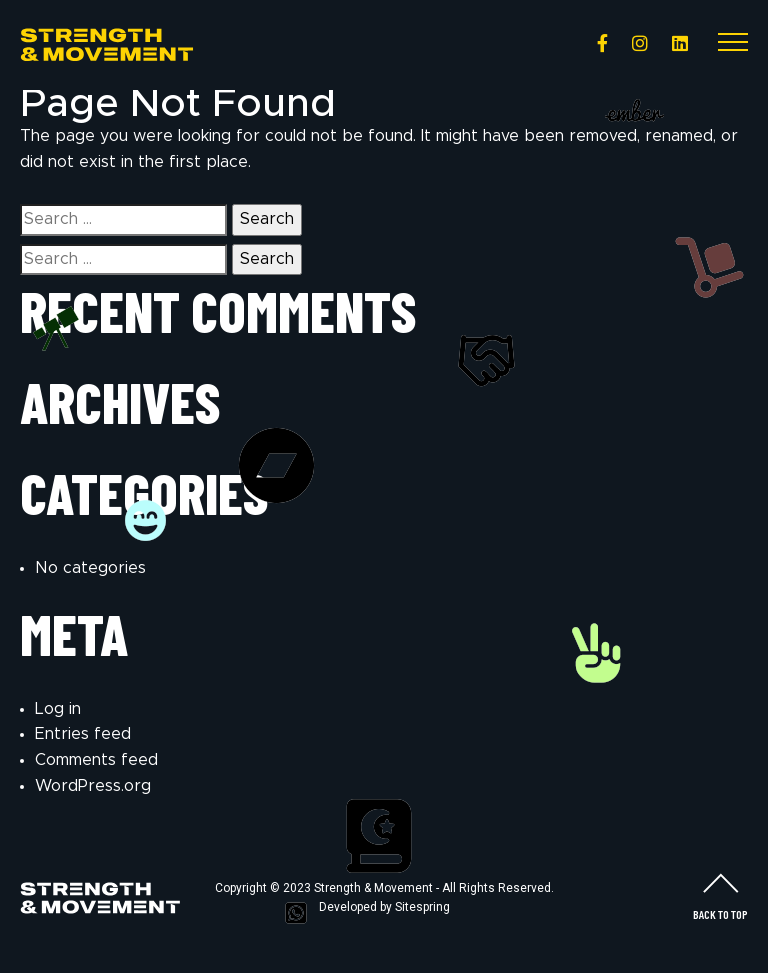  Describe the element at coordinates (145, 520) in the screenshot. I see `add a reaction to a message` at that location.